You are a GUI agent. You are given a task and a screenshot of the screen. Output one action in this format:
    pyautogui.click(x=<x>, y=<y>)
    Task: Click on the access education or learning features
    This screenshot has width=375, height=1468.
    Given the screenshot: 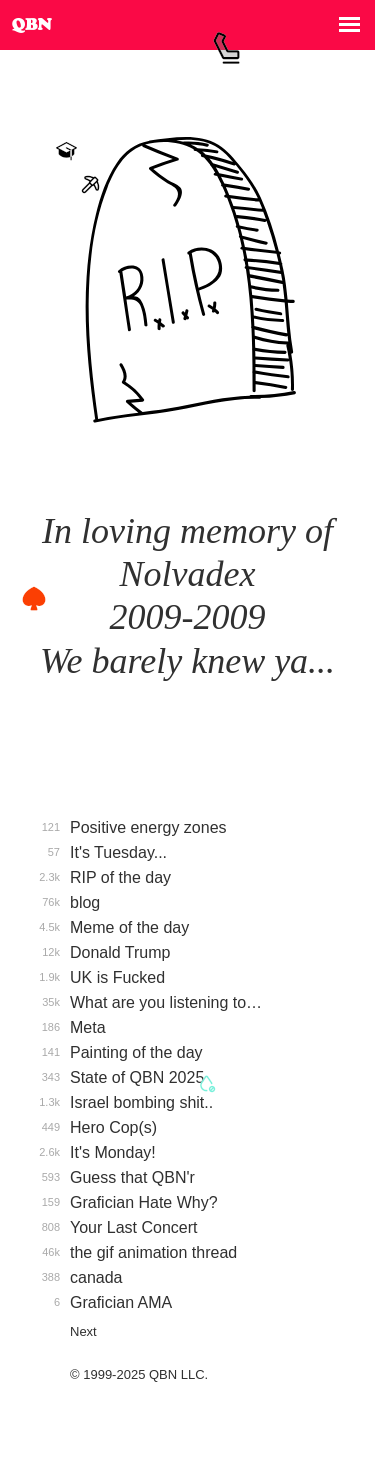 What is the action you would take?
    pyautogui.click(x=66, y=150)
    